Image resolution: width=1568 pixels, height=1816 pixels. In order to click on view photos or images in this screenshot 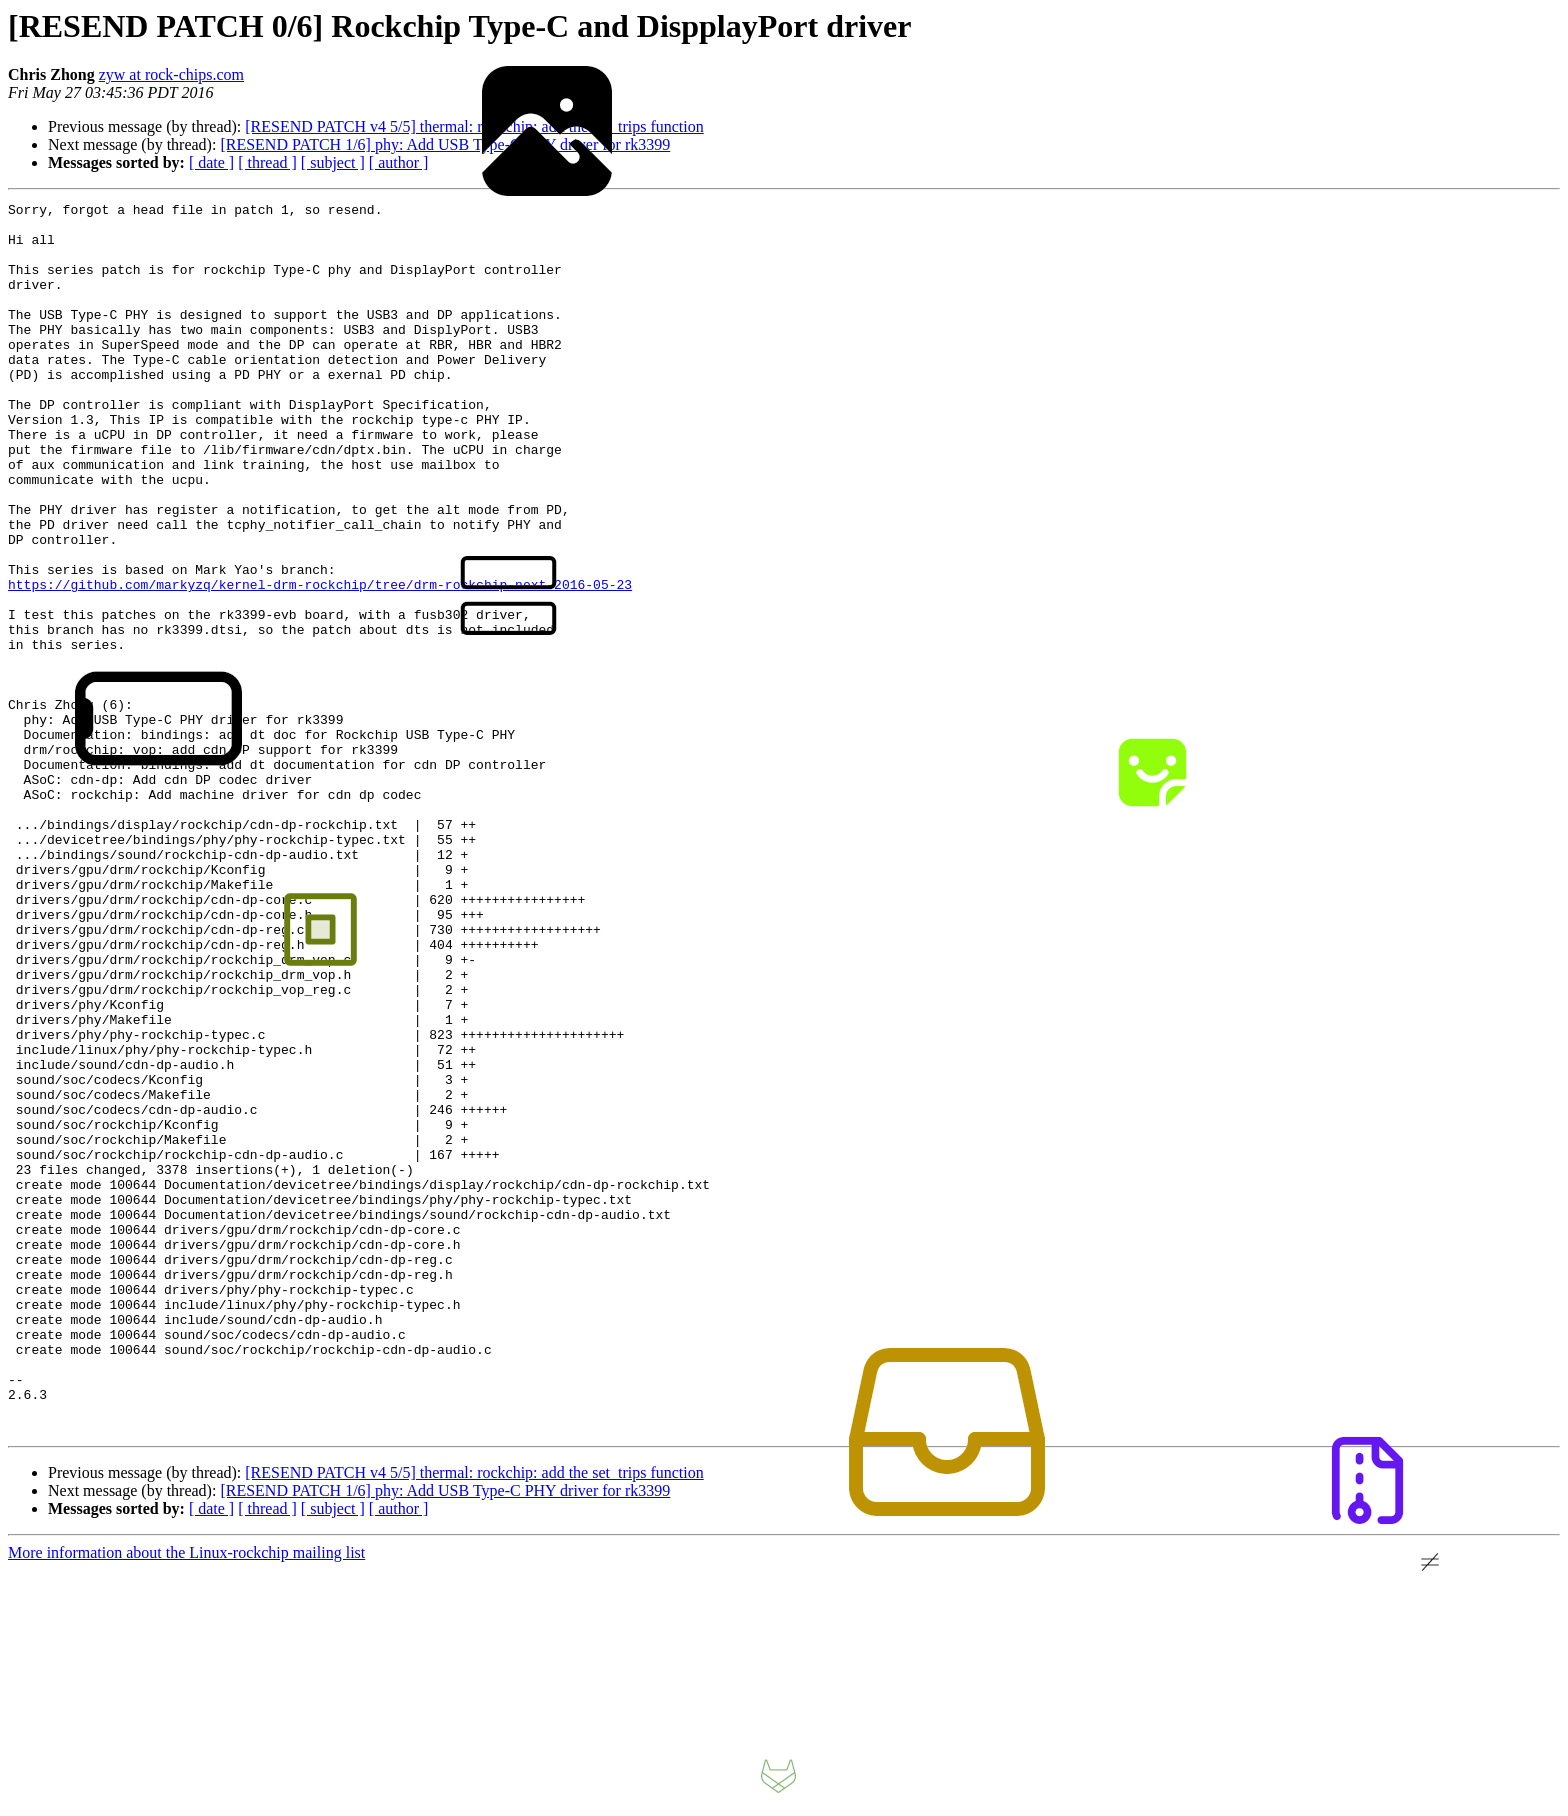, I will do `click(547, 131)`.